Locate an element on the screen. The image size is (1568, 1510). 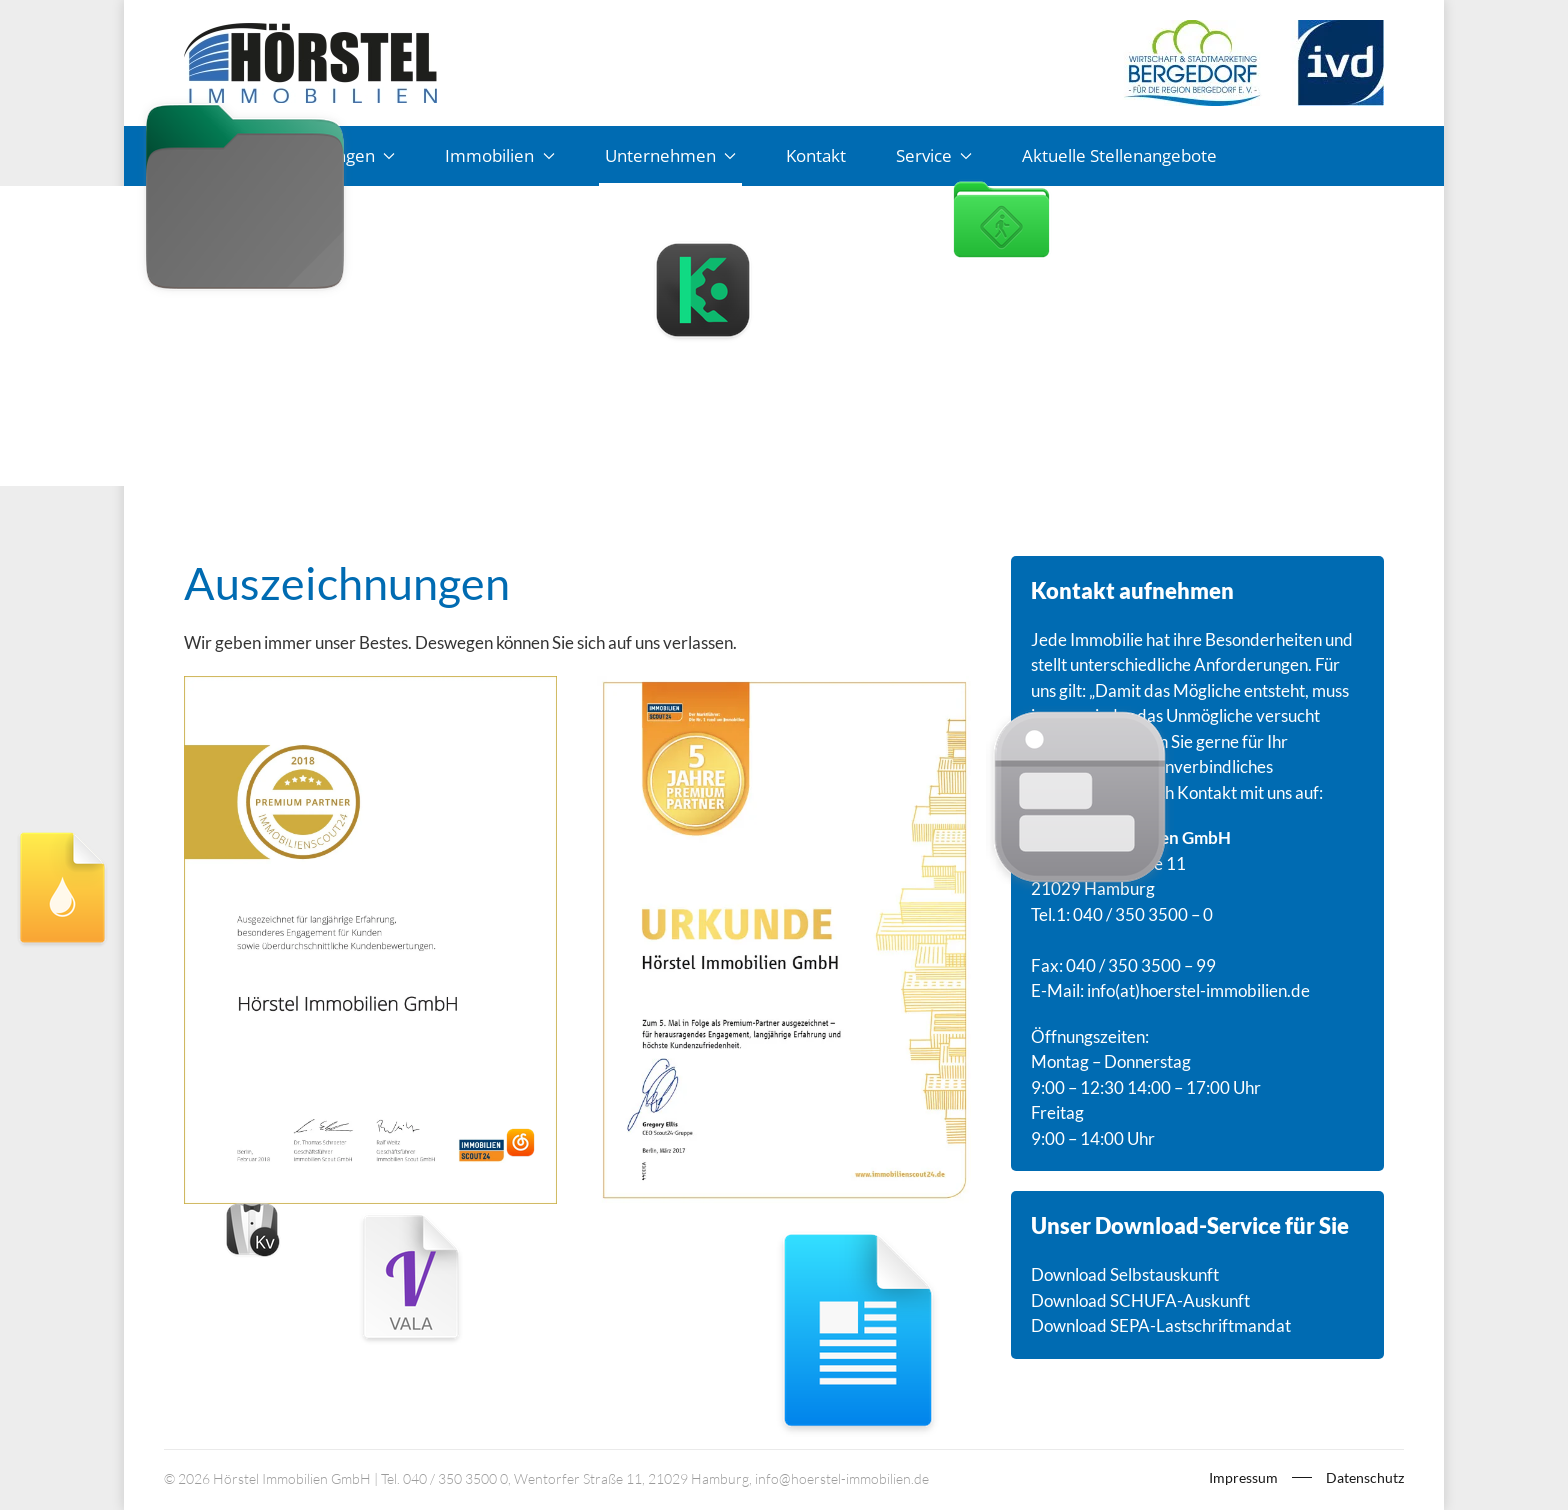
open folder to view contents is located at coordinates (245, 197).